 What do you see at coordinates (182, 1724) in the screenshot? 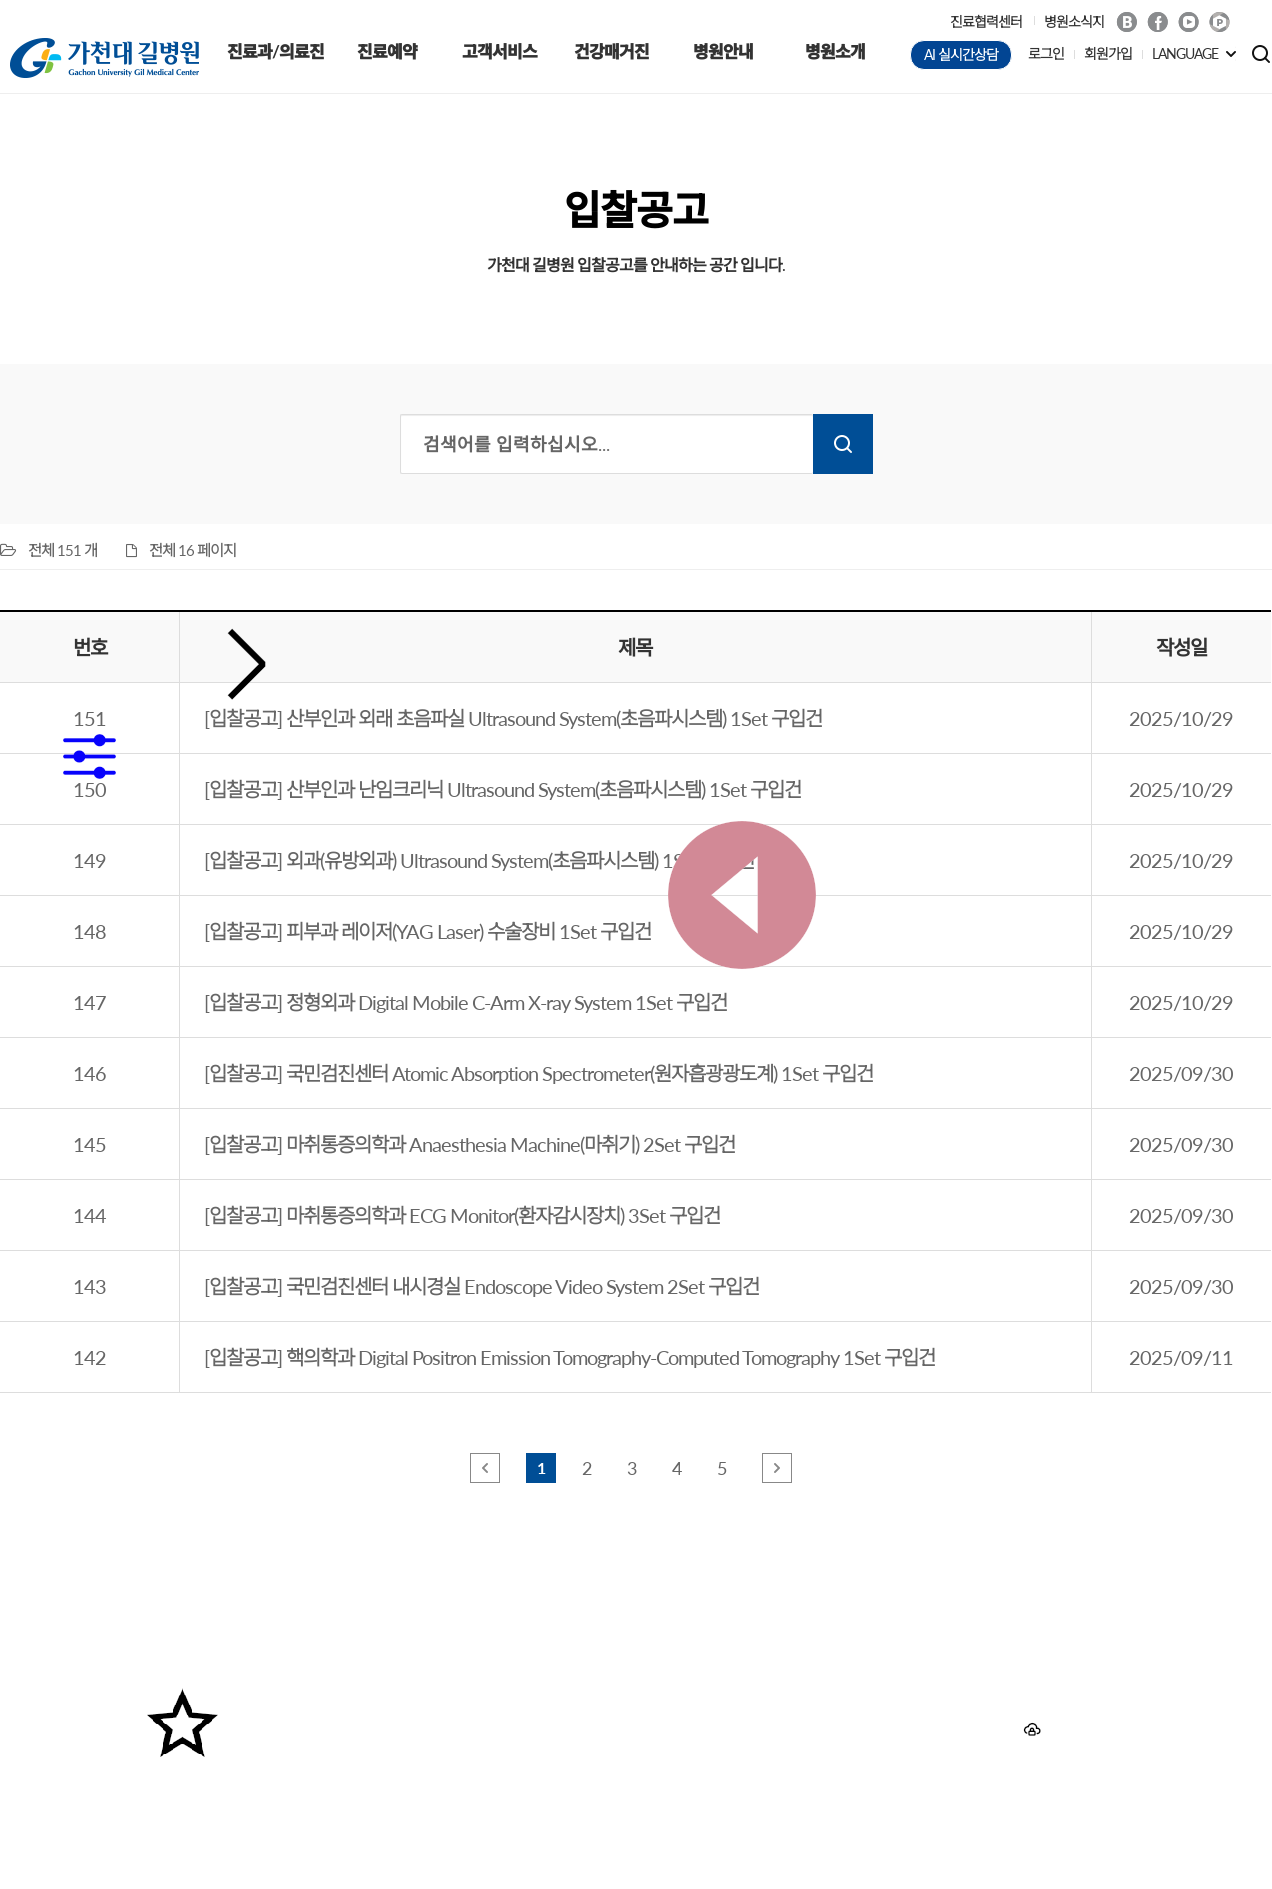
I see `add item to favorites` at bounding box center [182, 1724].